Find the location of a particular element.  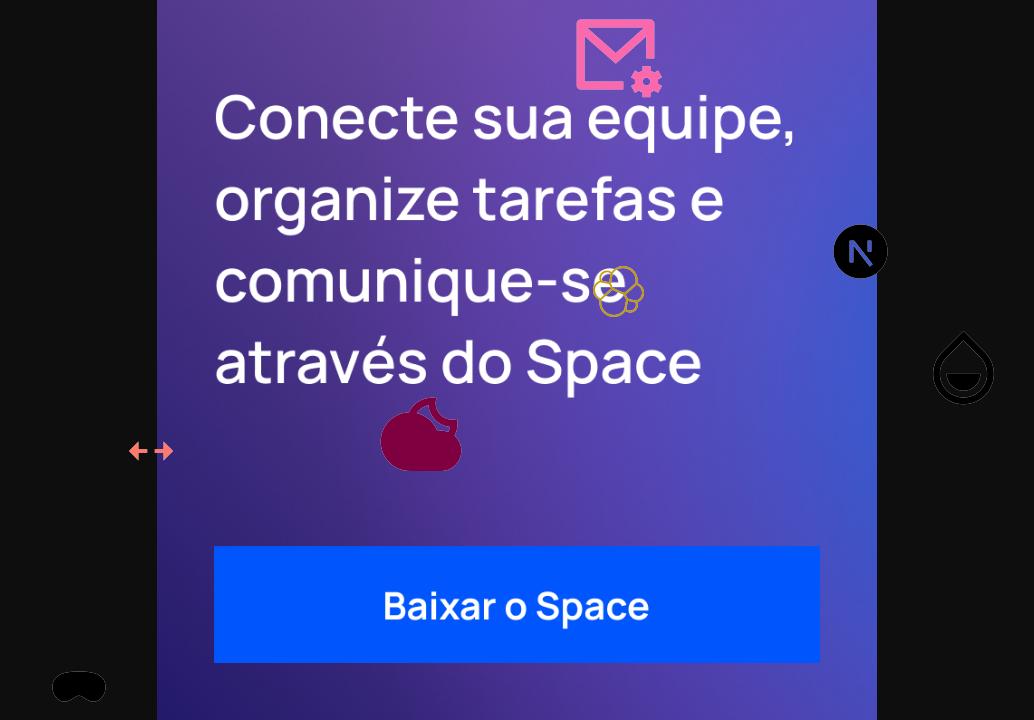

elastic company logo is located at coordinates (618, 291).